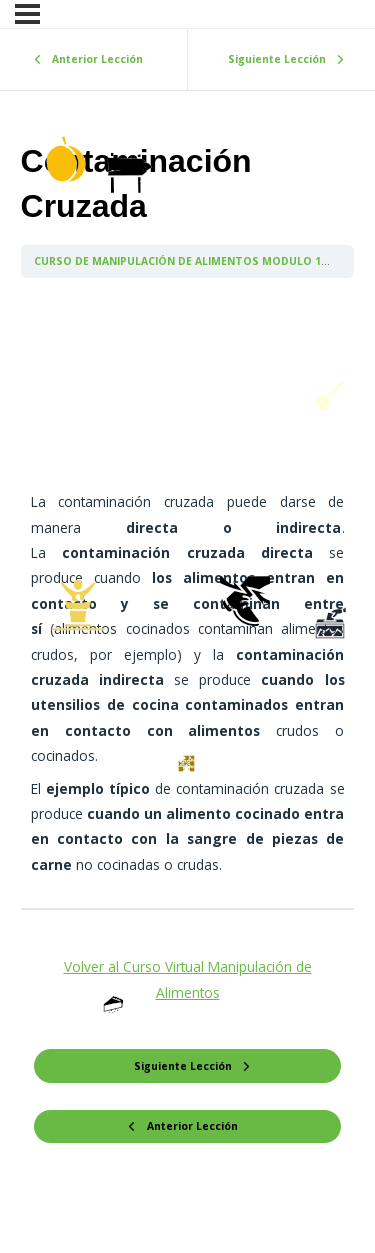 The width and height of the screenshot is (375, 1253). What do you see at coordinates (330, 623) in the screenshot?
I see `cast your vote` at bounding box center [330, 623].